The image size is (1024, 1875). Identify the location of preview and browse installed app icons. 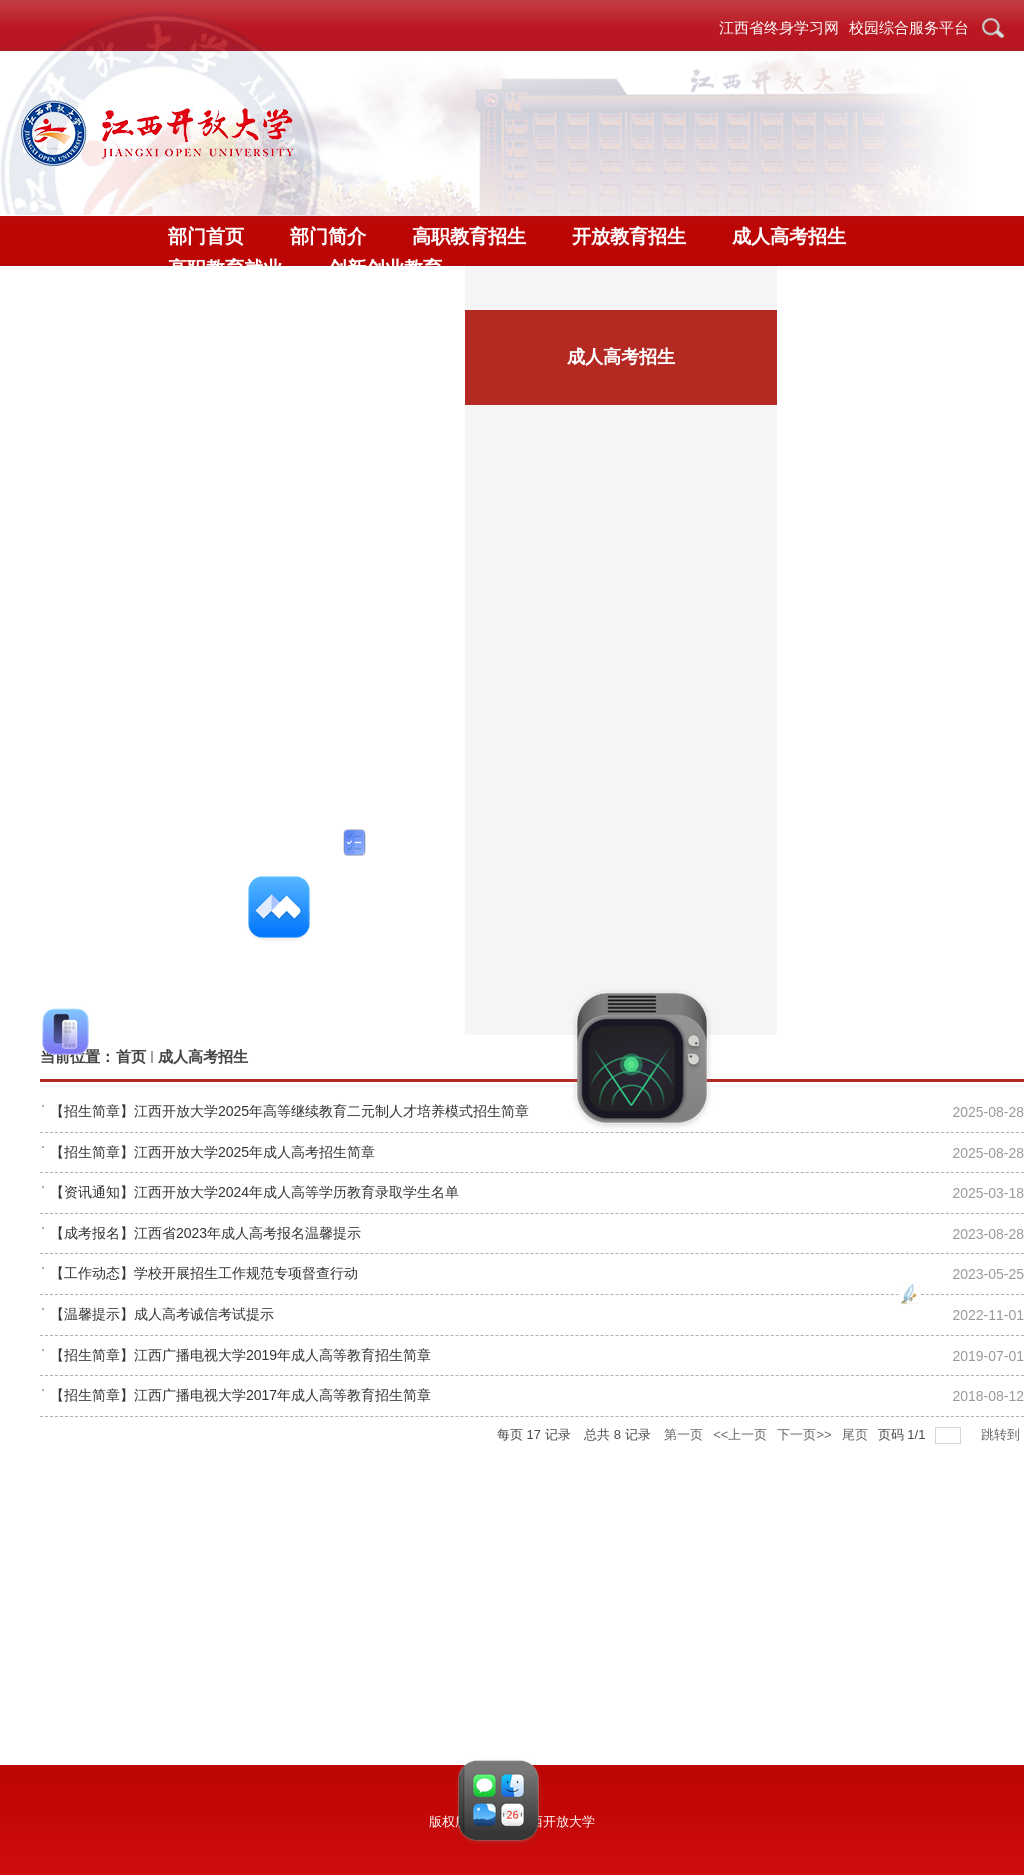
(498, 1800).